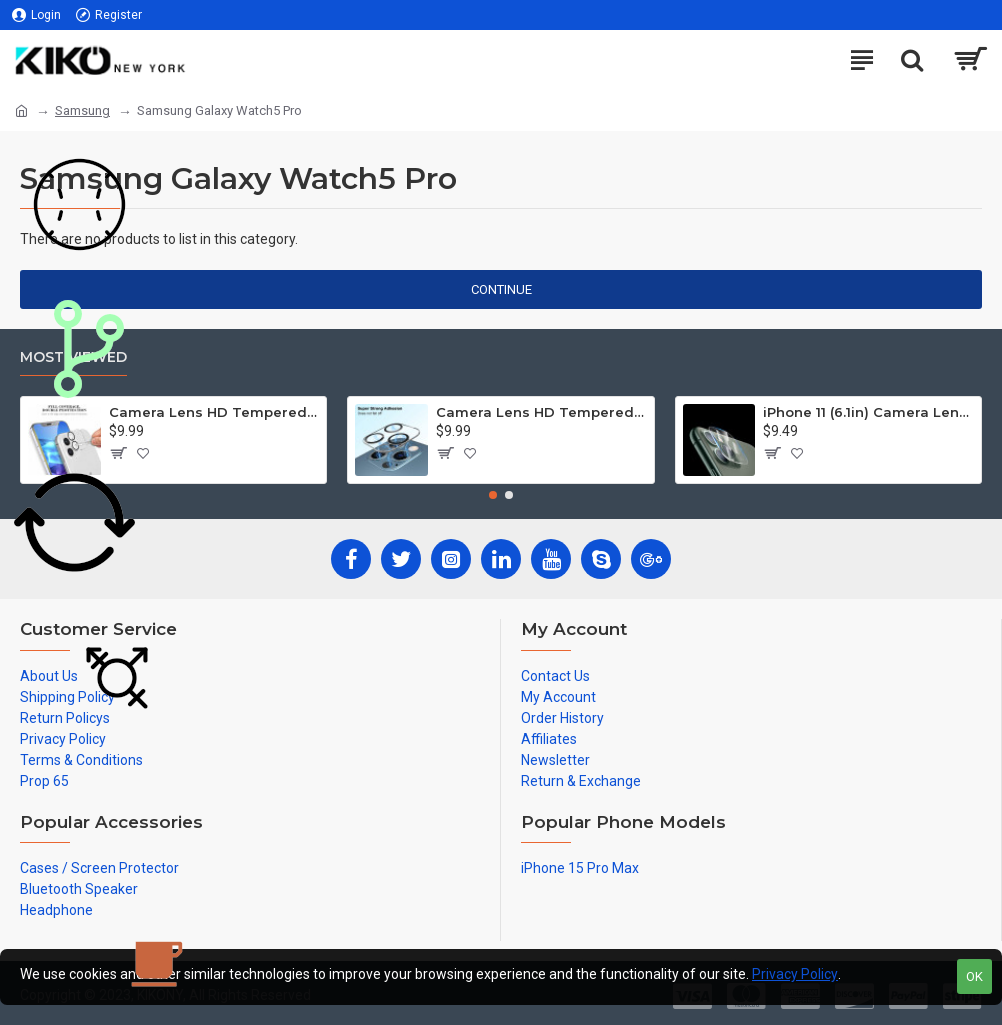  What do you see at coordinates (74, 522) in the screenshot?
I see `sync data across devices` at bounding box center [74, 522].